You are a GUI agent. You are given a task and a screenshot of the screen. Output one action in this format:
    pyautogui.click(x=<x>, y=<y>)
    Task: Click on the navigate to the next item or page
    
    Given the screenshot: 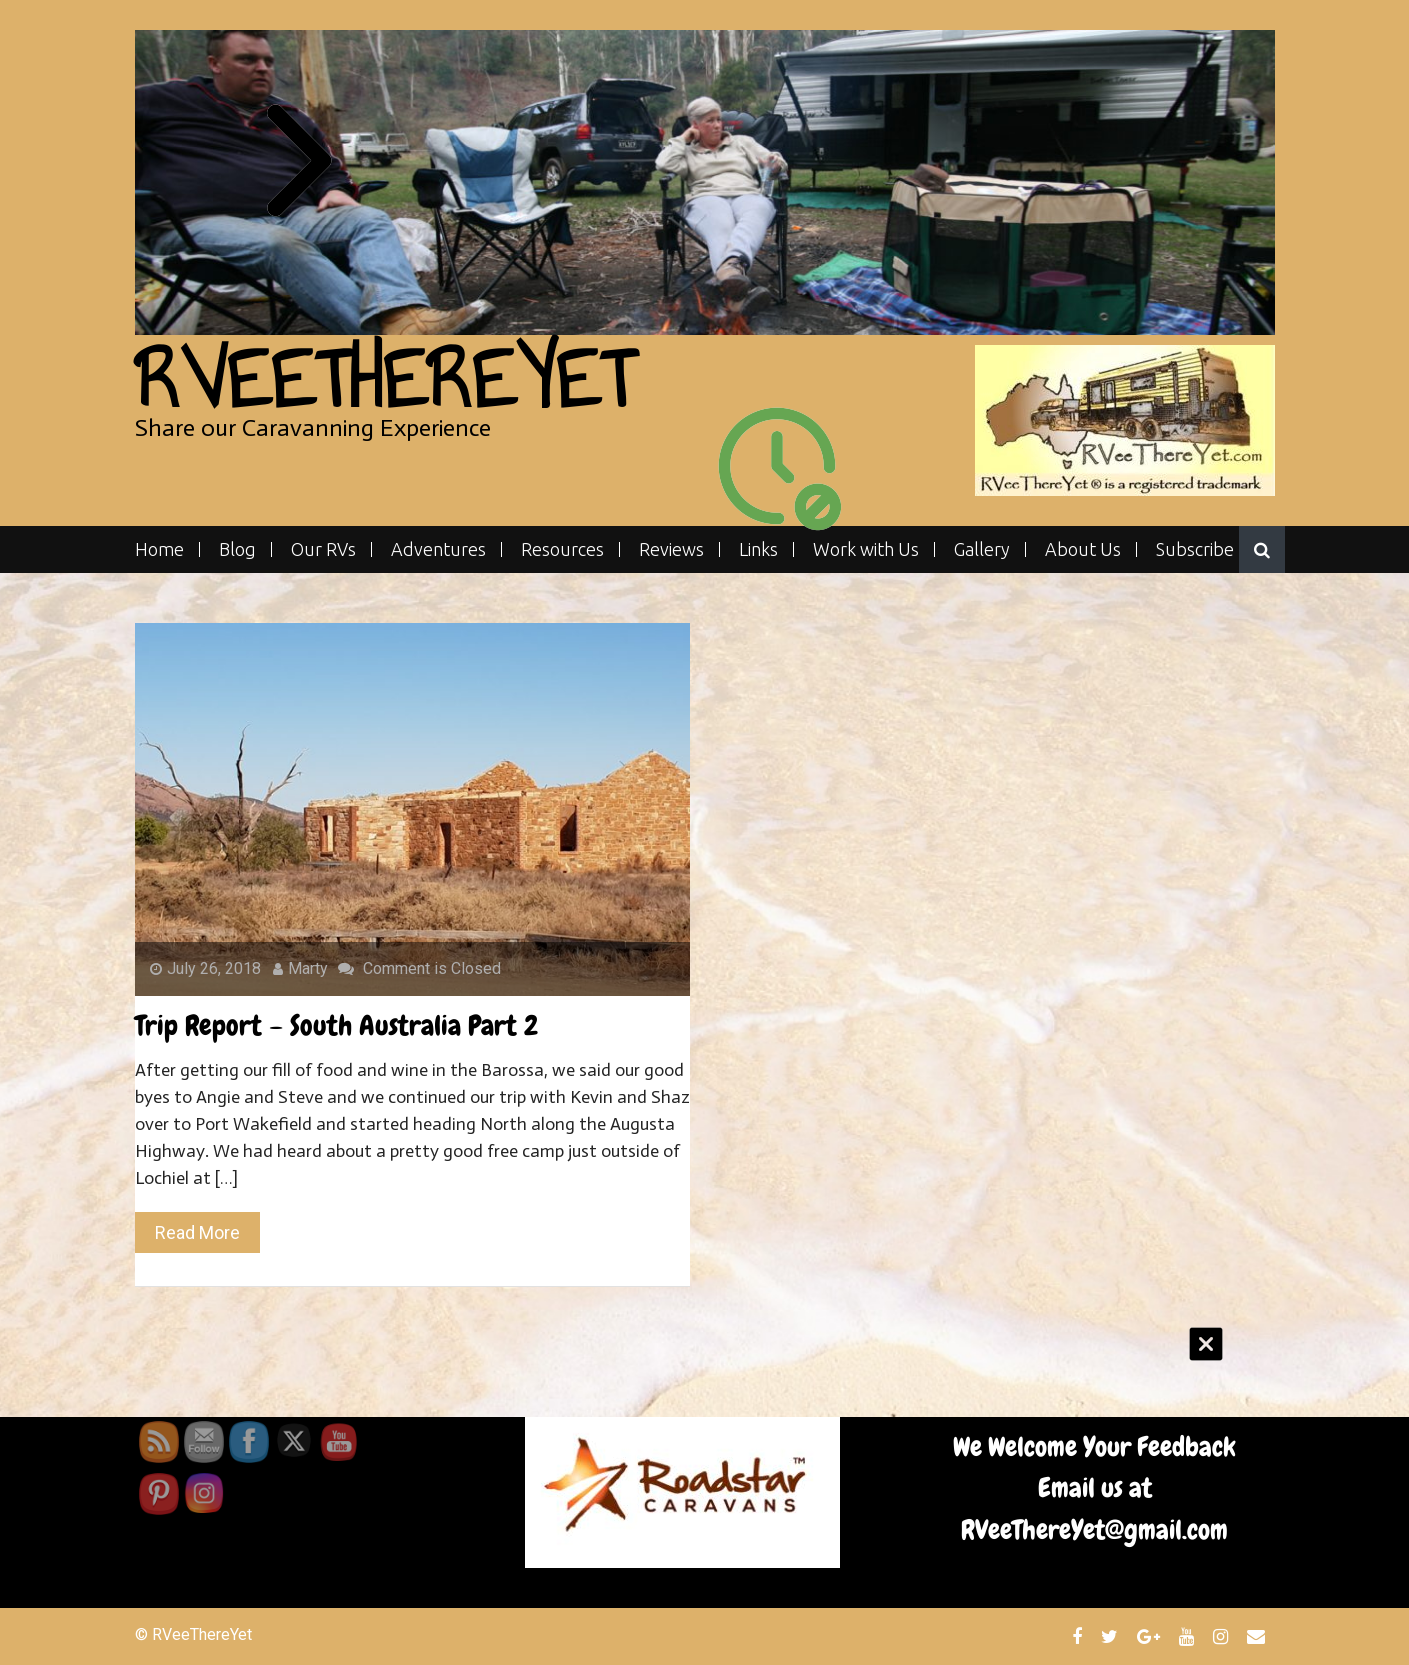 What is the action you would take?
    pyautogui.click(x=289, y=160)
    